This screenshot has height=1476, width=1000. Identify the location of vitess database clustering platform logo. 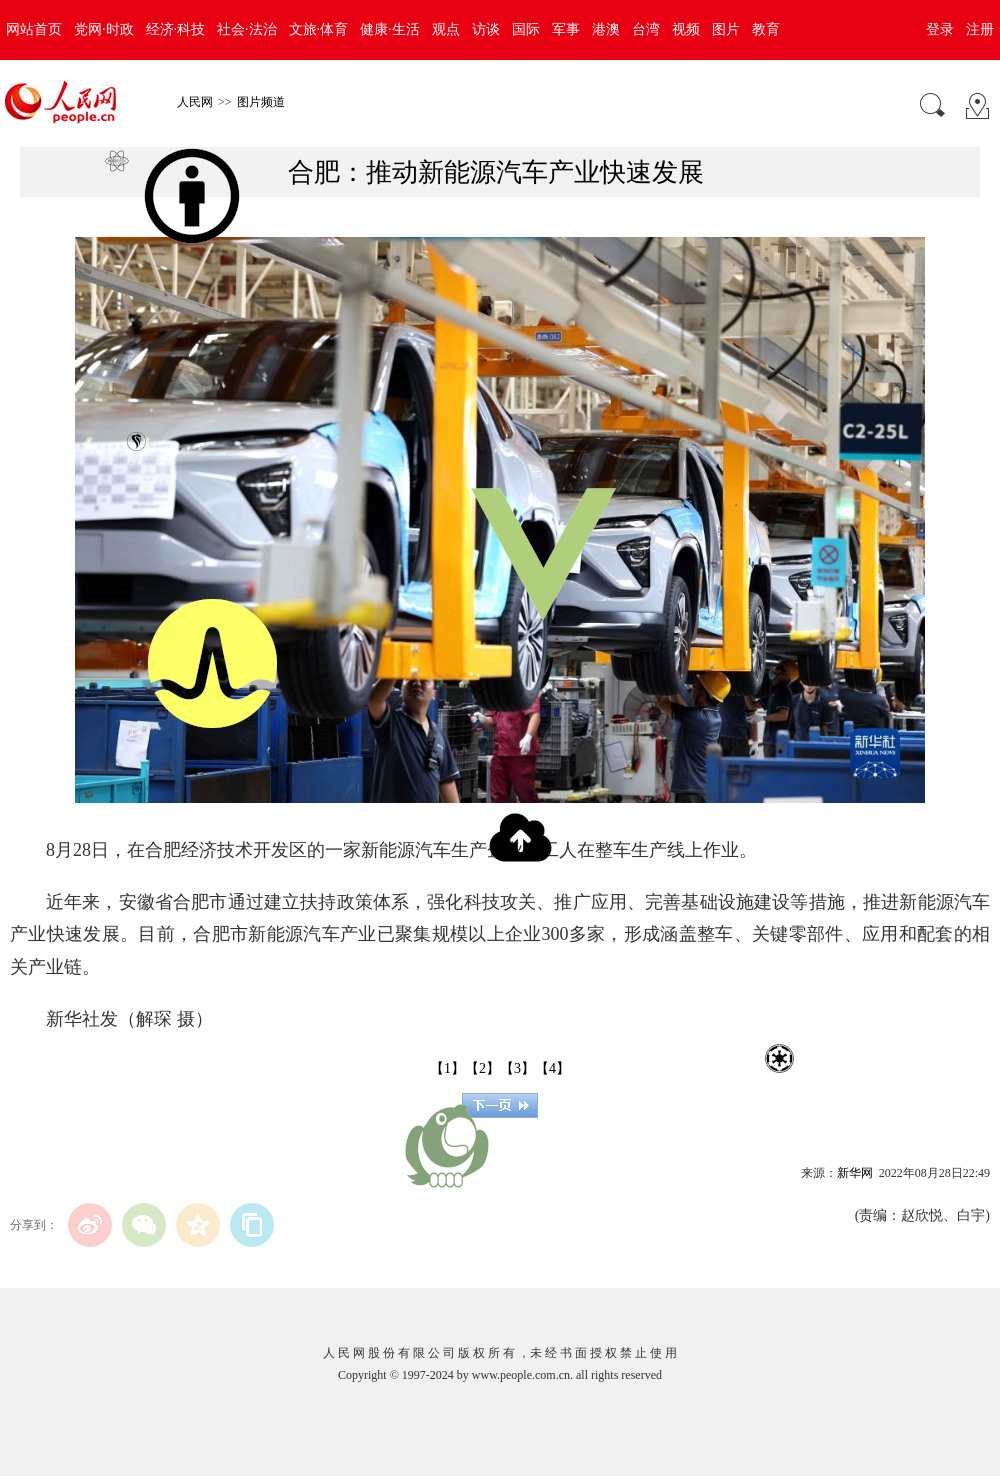
(543, 554).